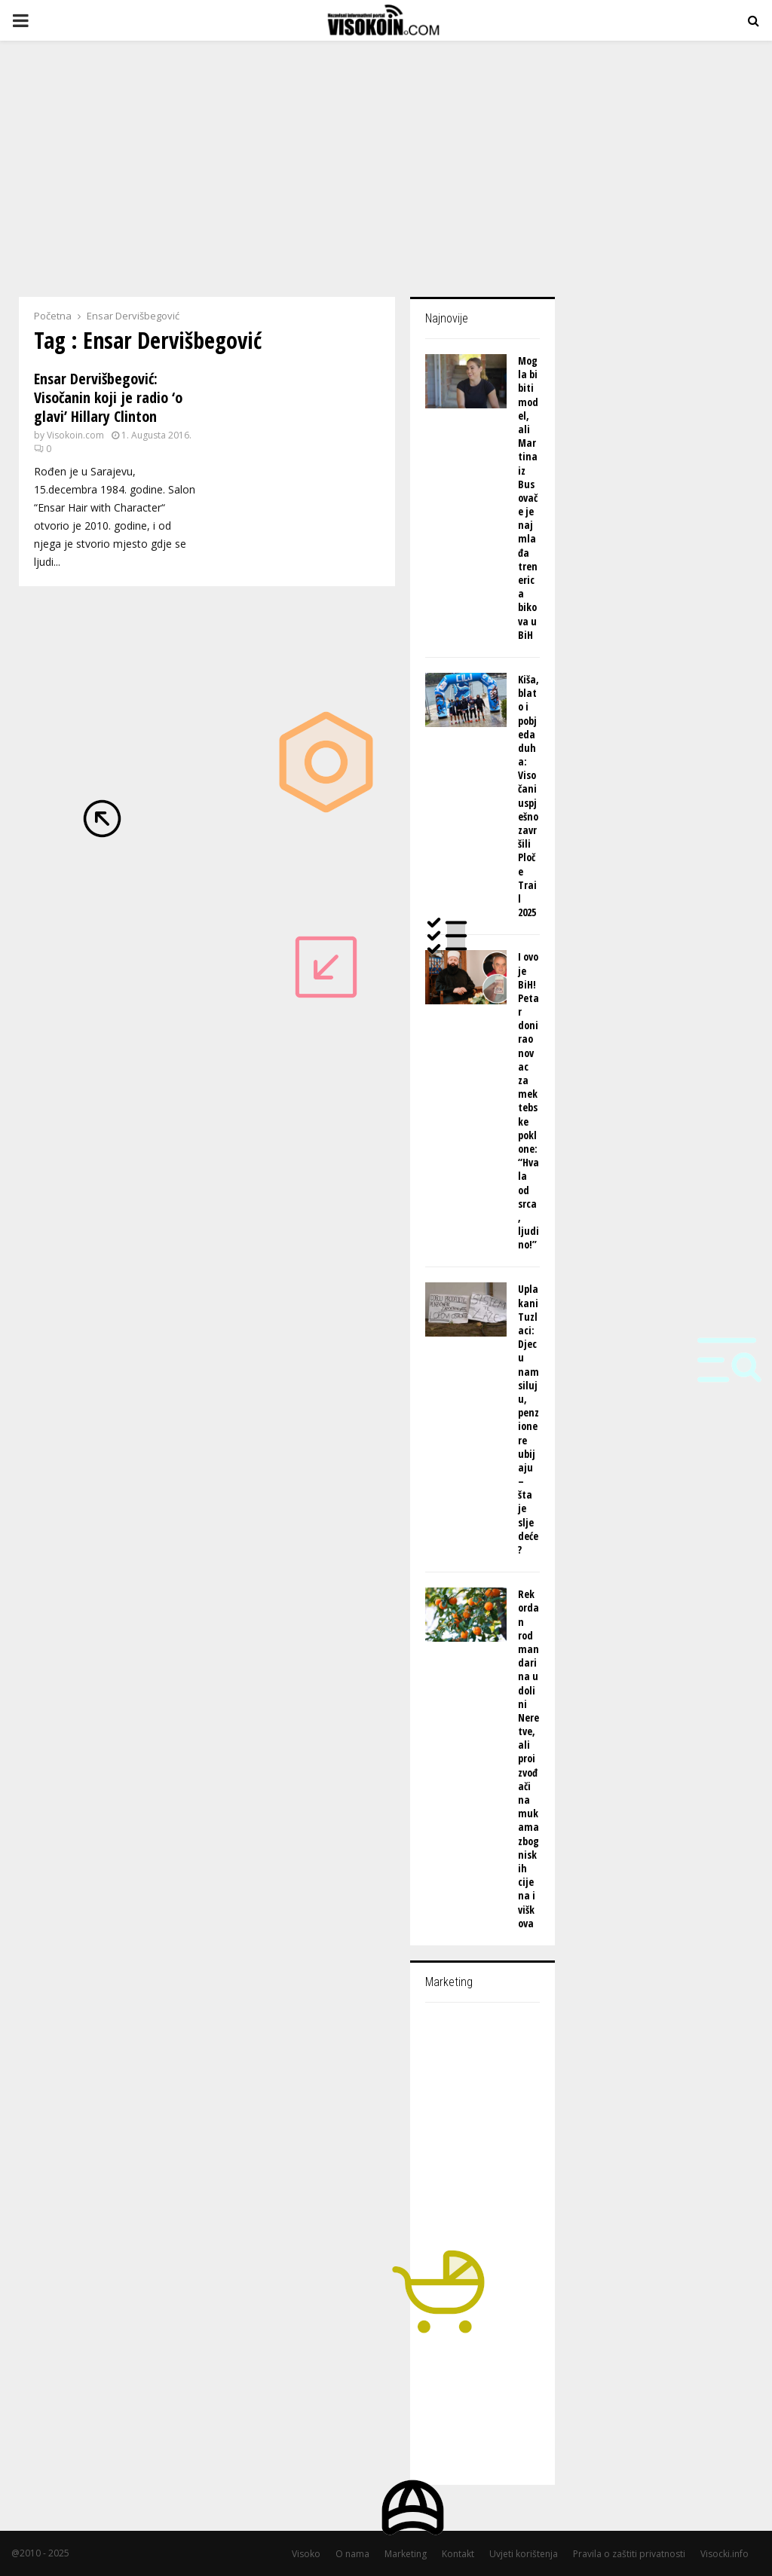 The image size is (772, 2576). What do you see at coordinates (412, 2510) in the screenshot?
I see `browse hats or headwear category` at bounding box center [412, 2510].